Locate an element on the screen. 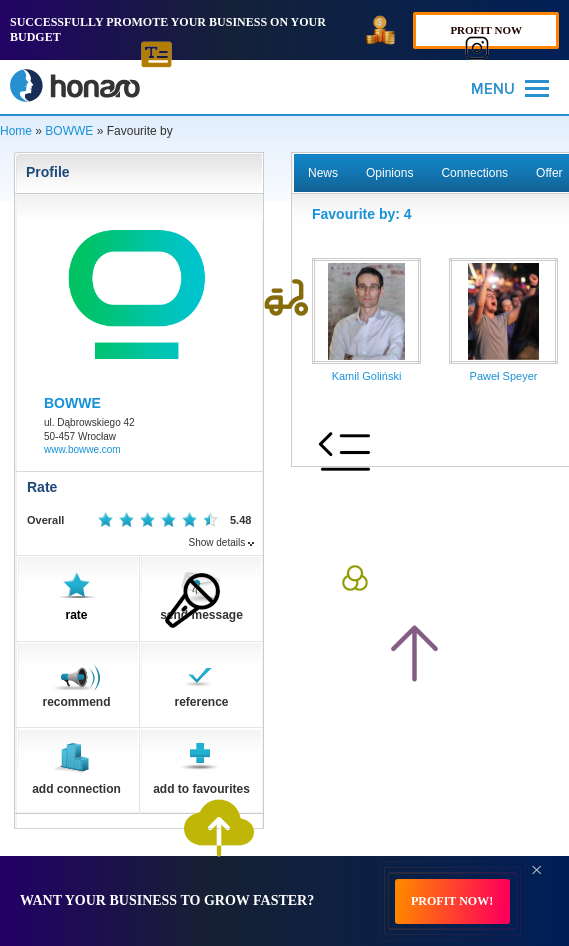 Image resolution: width=569 pixels, height=946 pixels. read articles from The New York Times is located at coordinates (156, 54).